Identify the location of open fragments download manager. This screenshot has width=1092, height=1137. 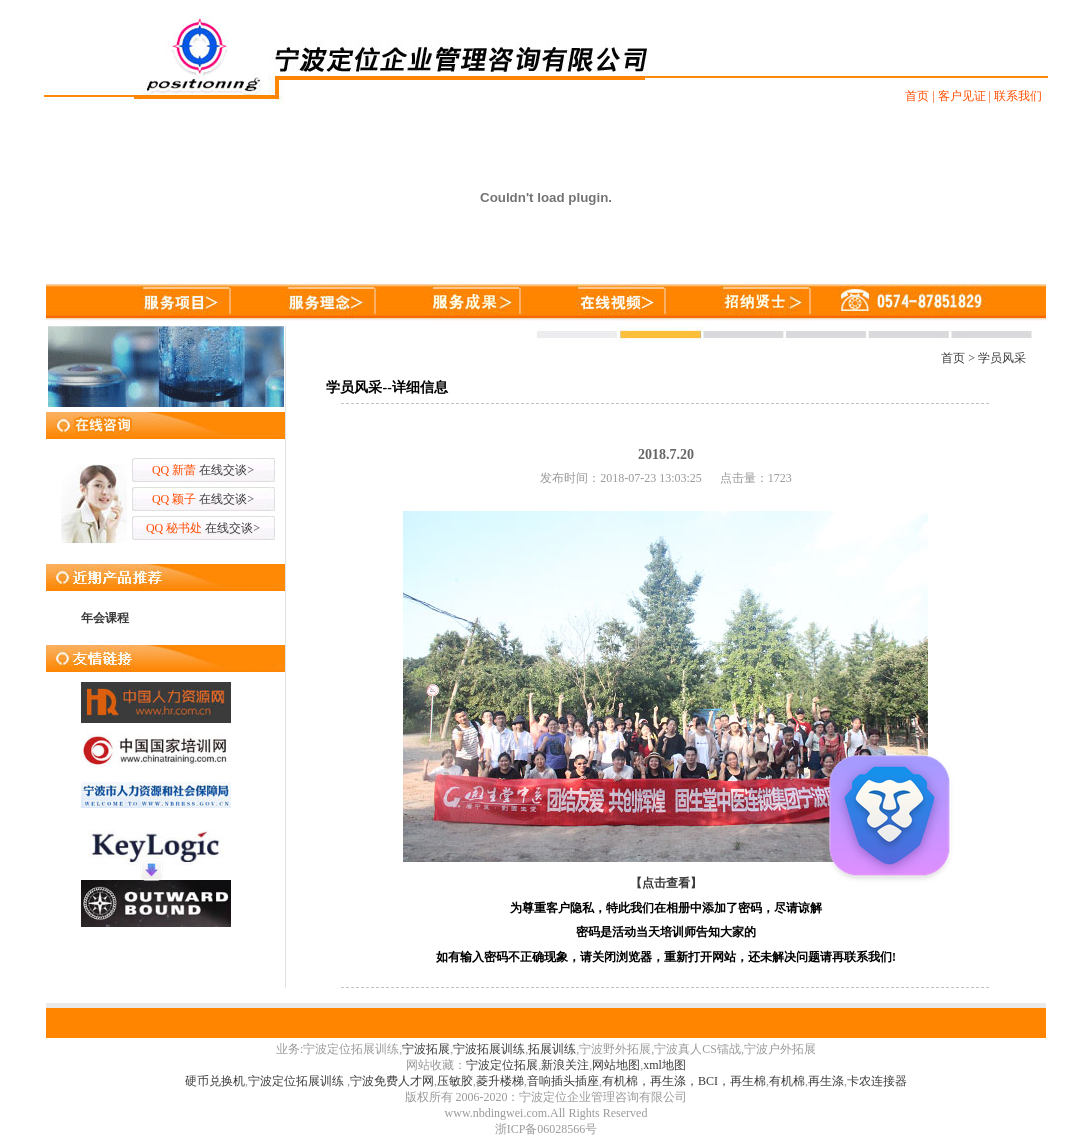
(151, 869).